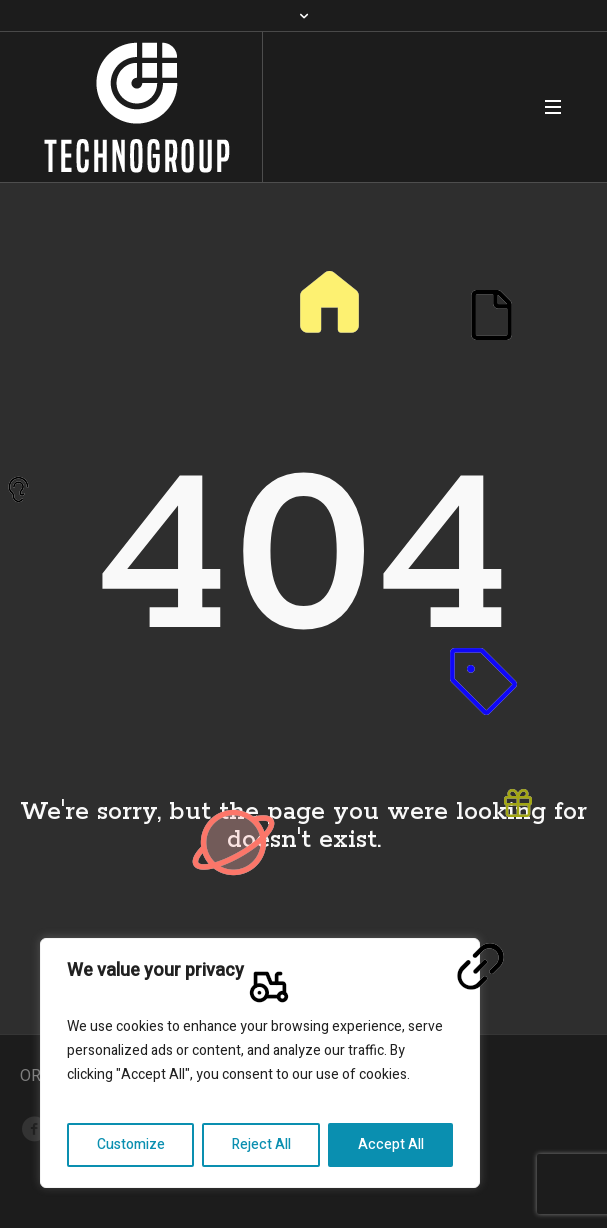  Describe the element at coordinates (269, 987) in the screenshot. I see `access farming or agricultural features` at that location.